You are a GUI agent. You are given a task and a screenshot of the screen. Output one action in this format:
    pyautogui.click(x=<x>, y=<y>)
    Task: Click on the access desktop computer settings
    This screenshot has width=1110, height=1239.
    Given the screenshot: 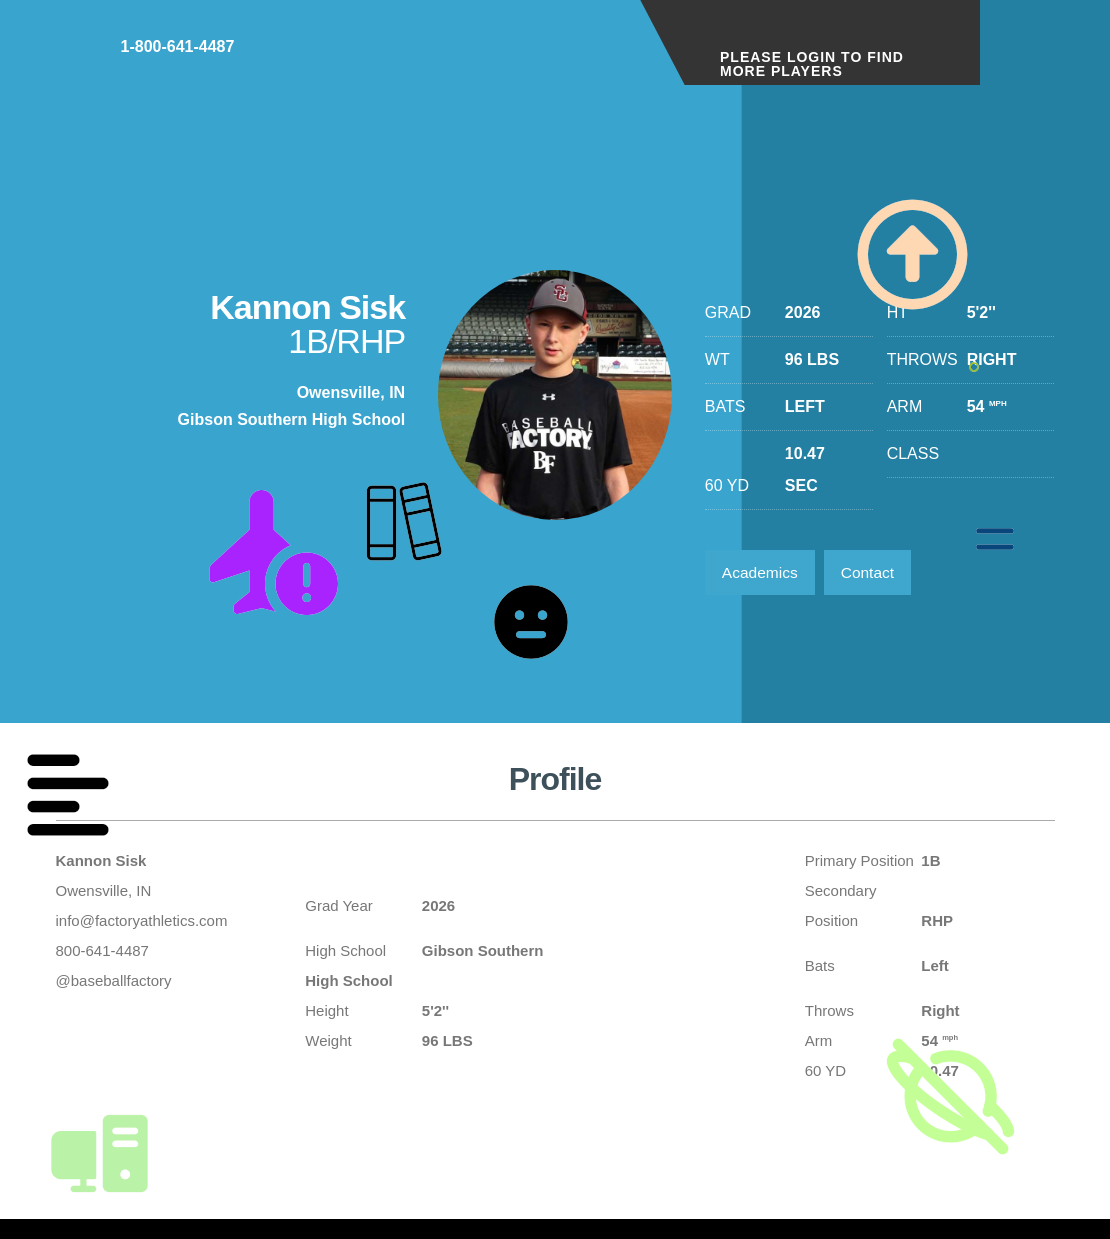 What is the action you would take?
    pyautogui.click(x=99, y=1153)
    